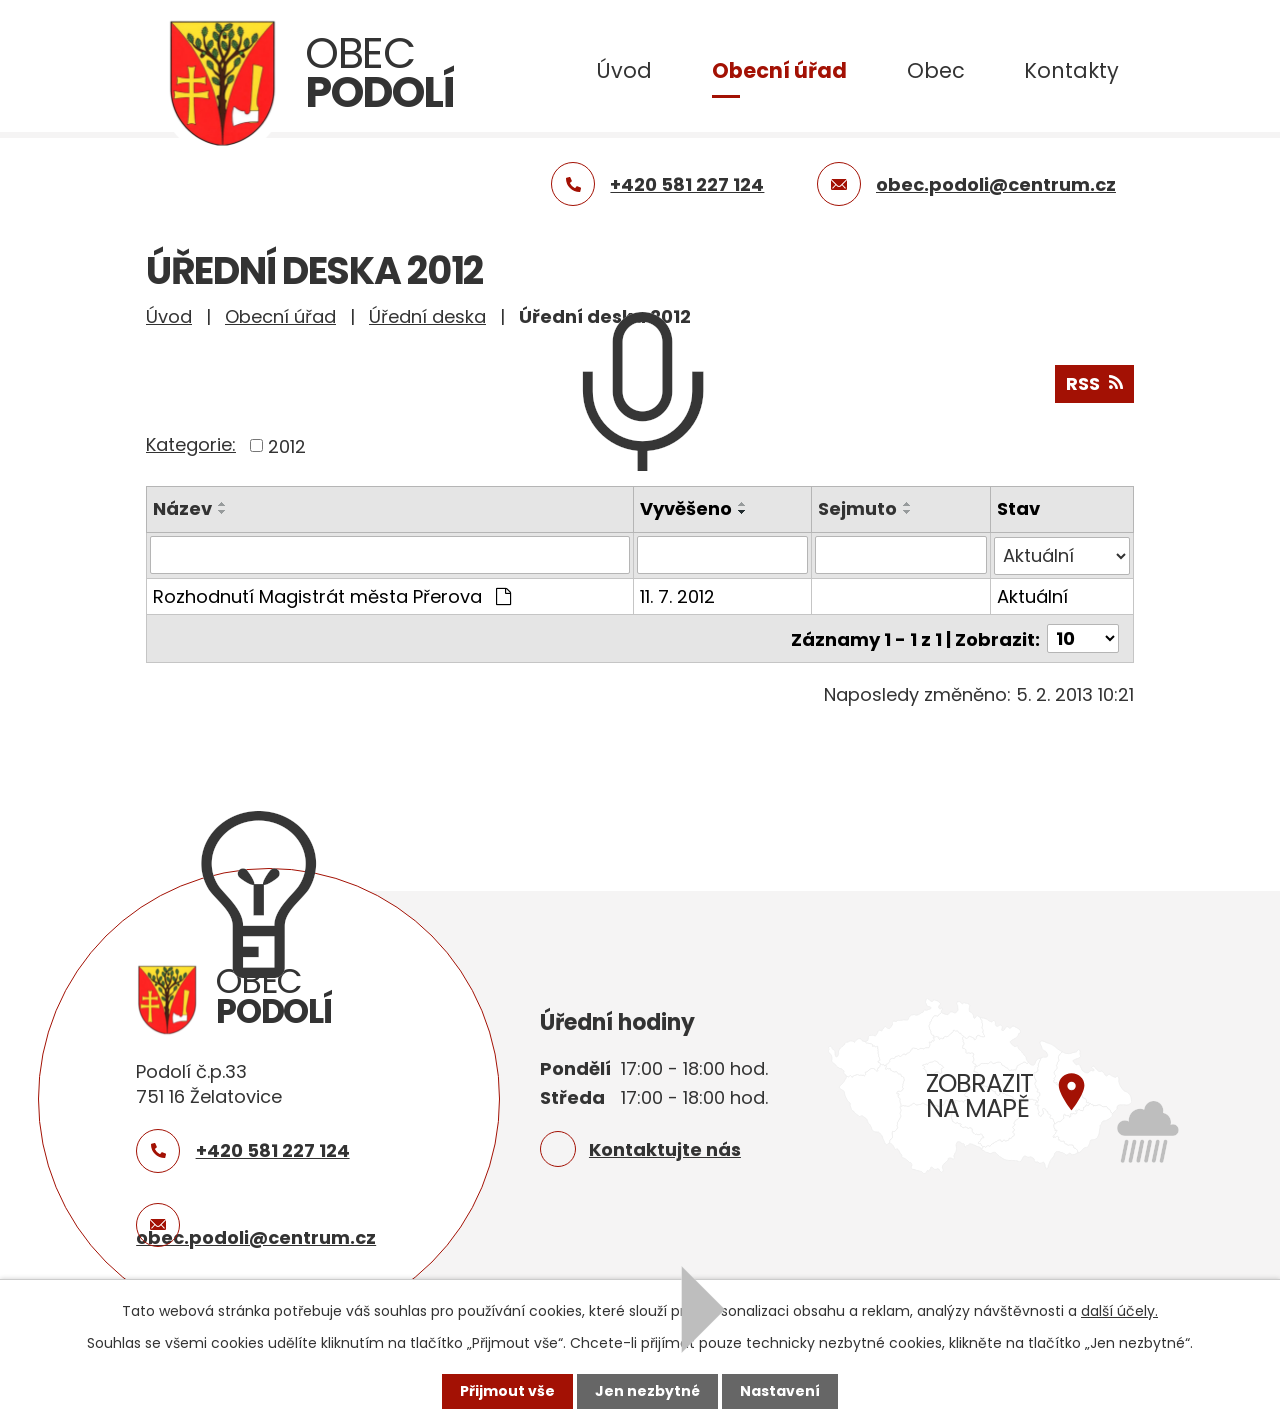 Image resolution: width=1280 pixels, height=1428 pixels. Describe the element at coordinates (253, 894) in the screenshot. I see `access object emojis and symbols` at that location.